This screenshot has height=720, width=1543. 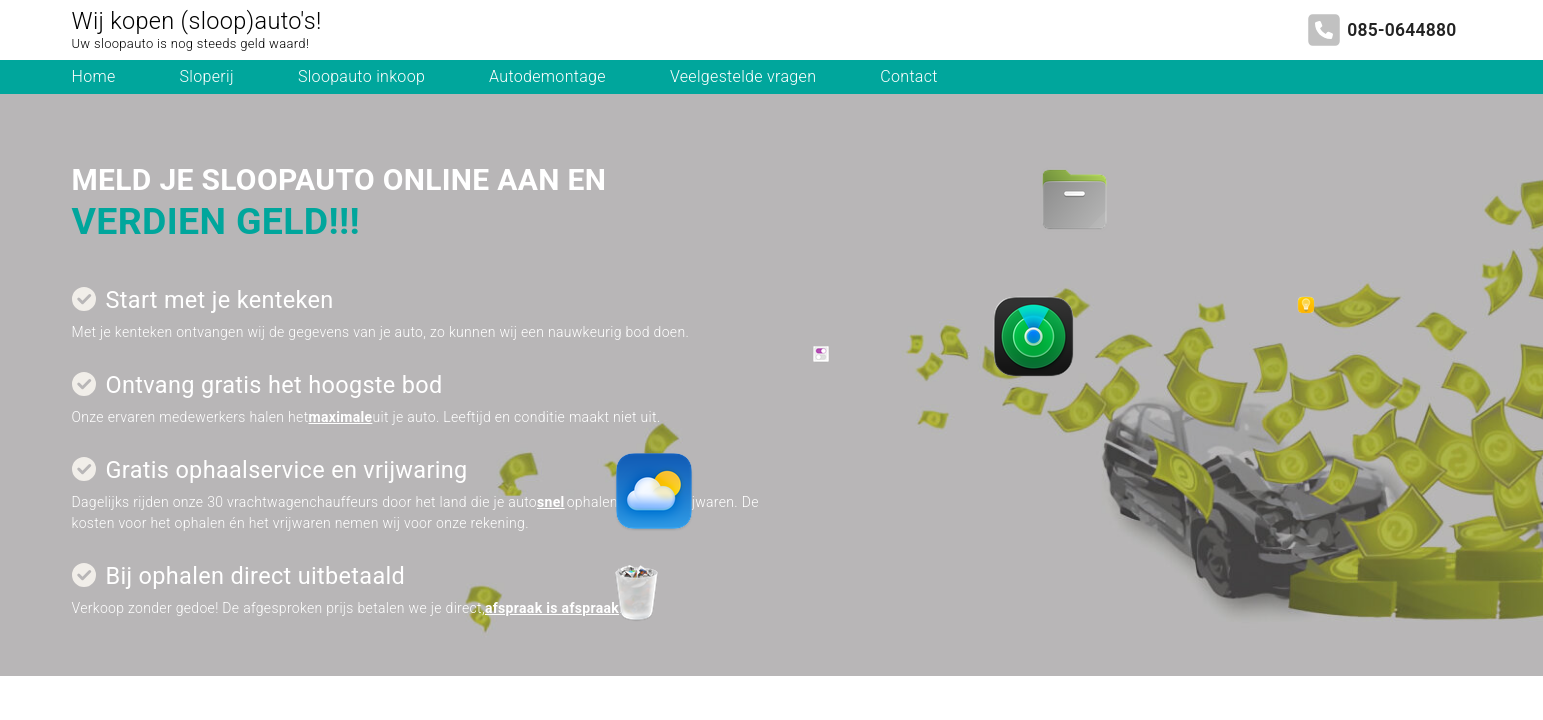 I want to click on open the weather app, so click(x=654, y=491).